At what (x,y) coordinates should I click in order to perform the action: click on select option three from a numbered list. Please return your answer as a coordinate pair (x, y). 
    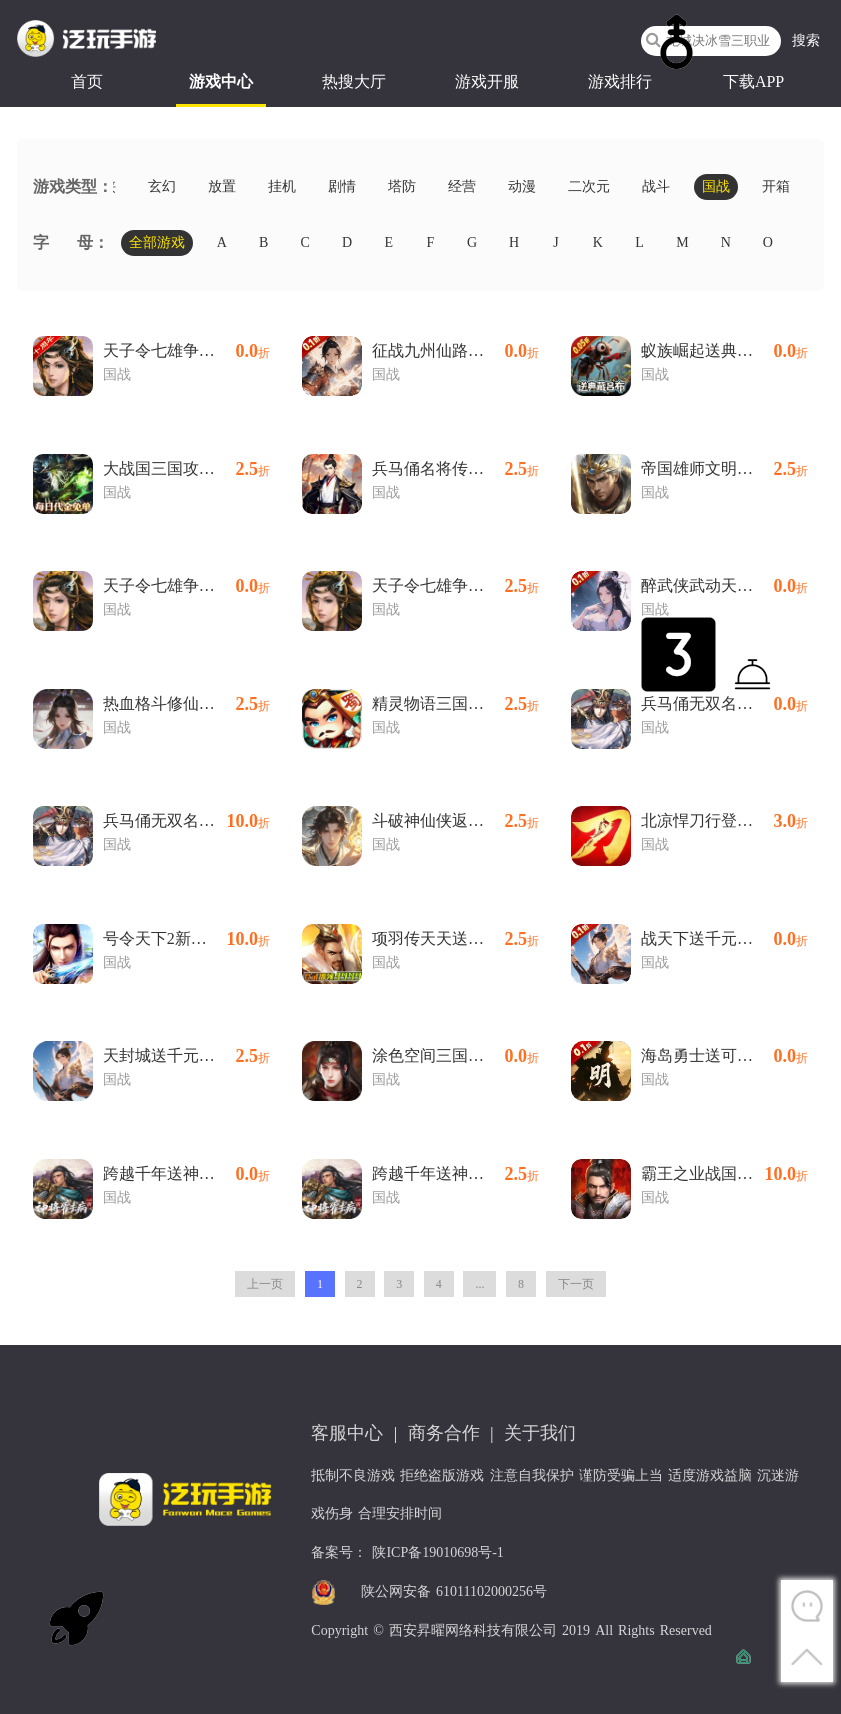
    Looking at the image, I should click on (678, 654).